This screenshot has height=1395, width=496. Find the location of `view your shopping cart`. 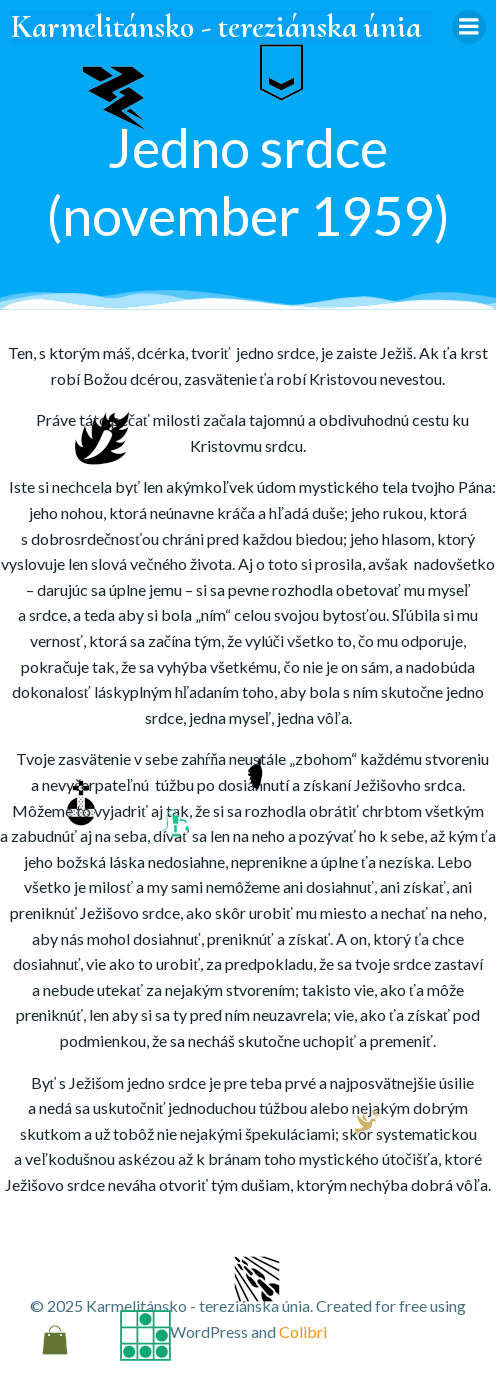

view your shopping cart is located at coordinates (55, 1340).